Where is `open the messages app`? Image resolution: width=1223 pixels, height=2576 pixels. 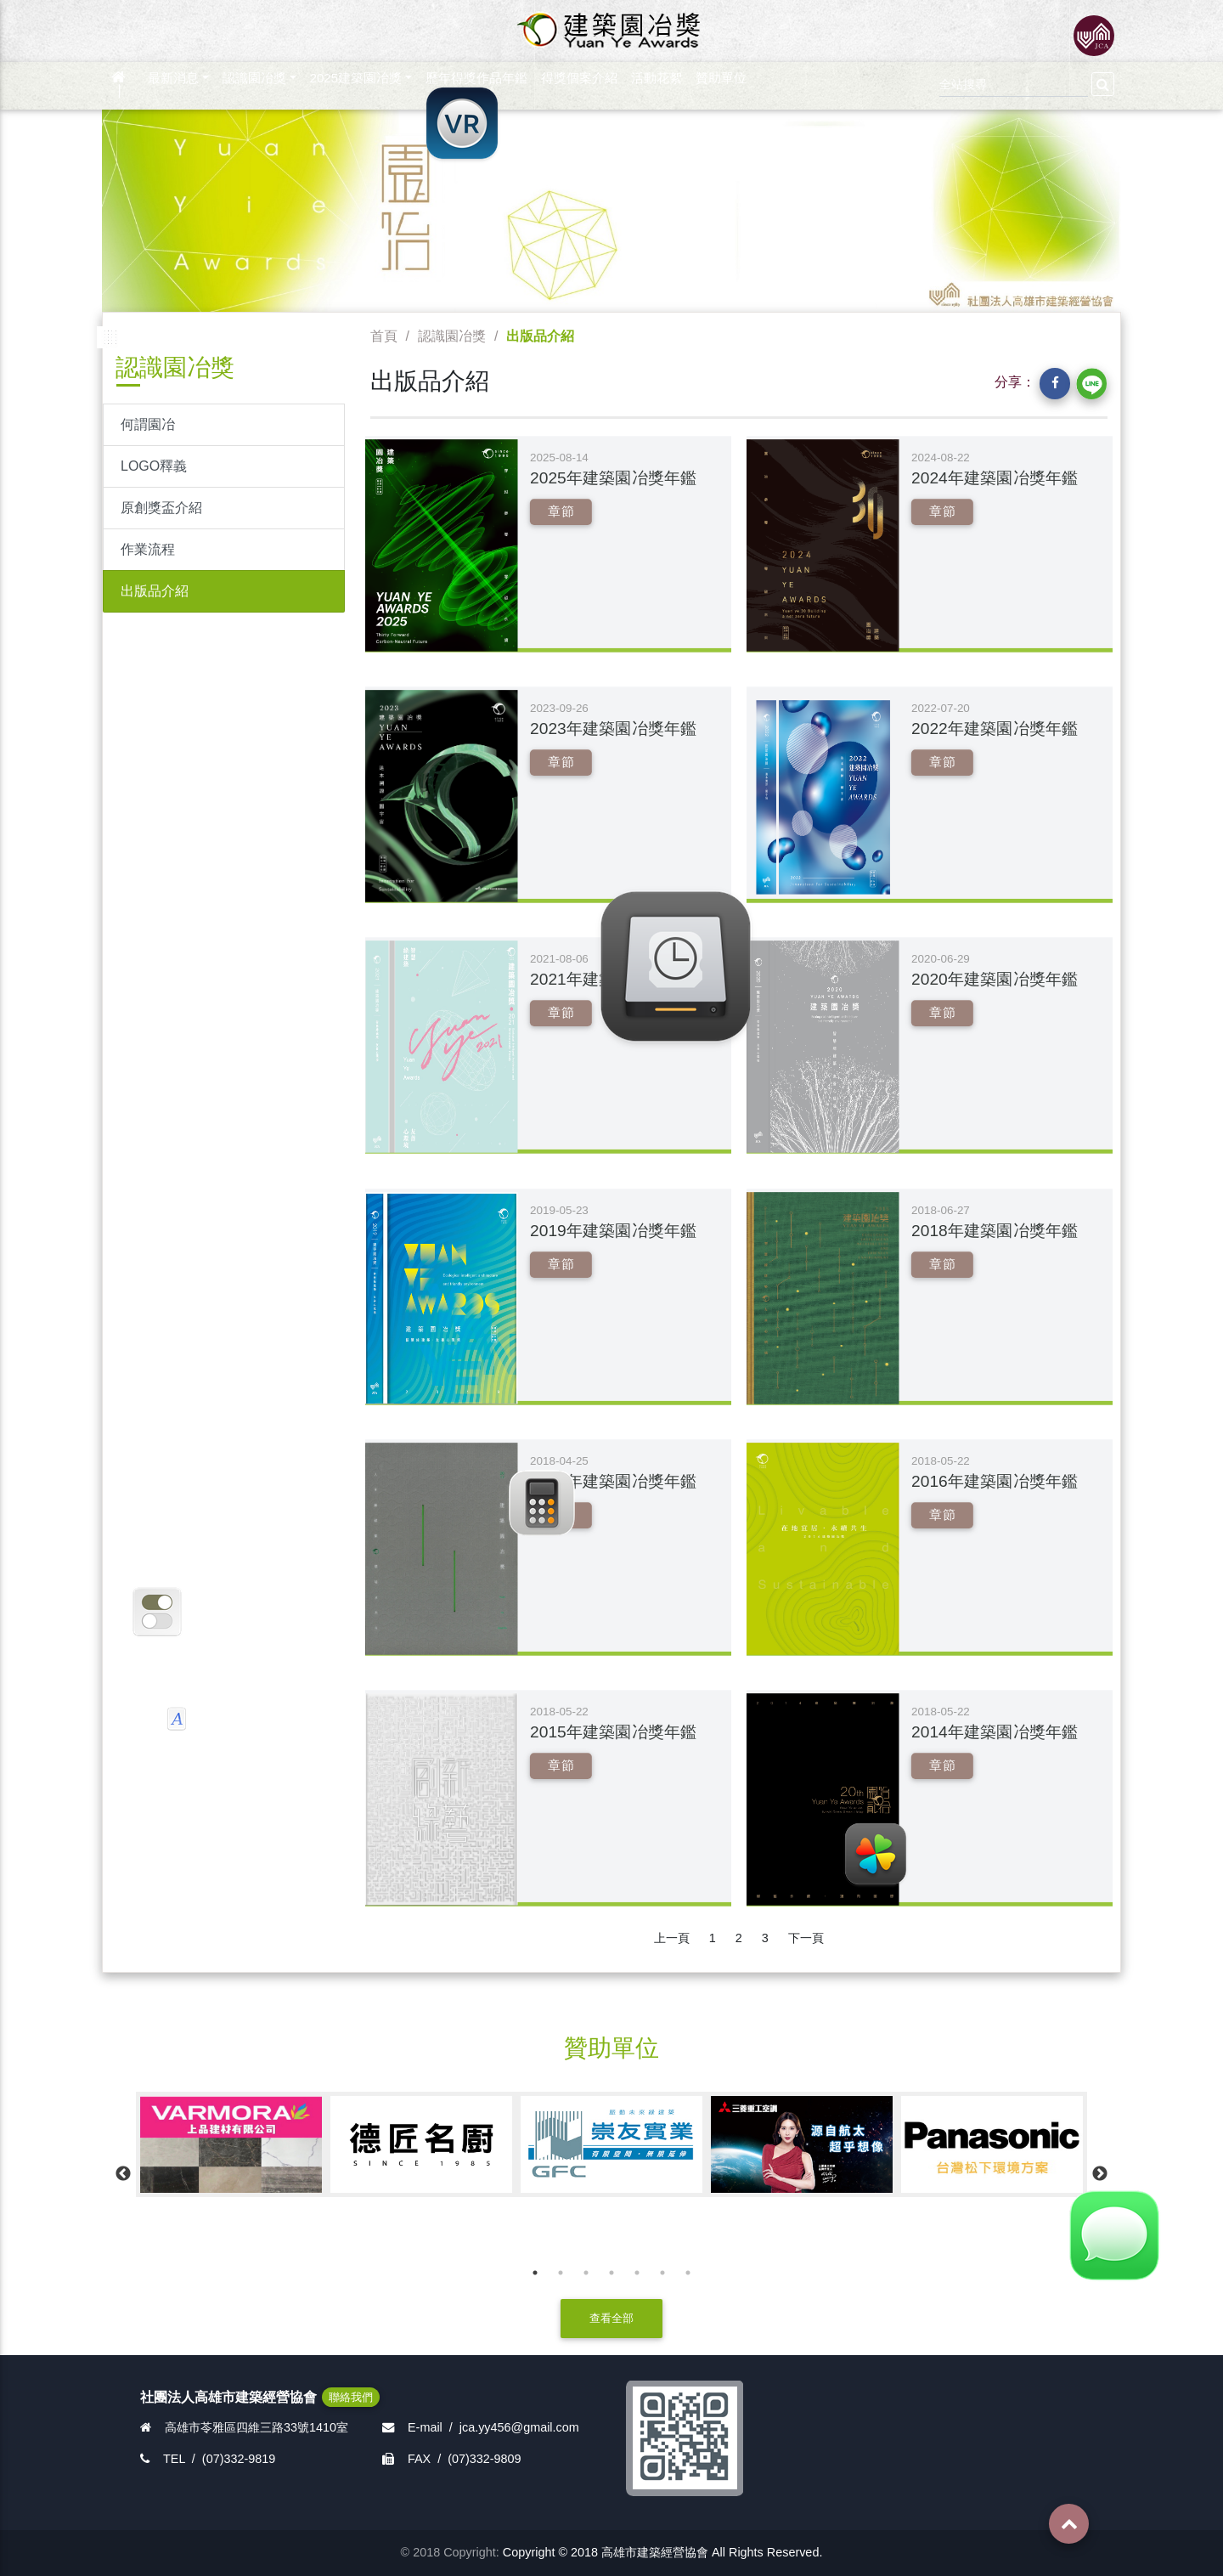
open the messages app is located at coordinates (1114, 2235).